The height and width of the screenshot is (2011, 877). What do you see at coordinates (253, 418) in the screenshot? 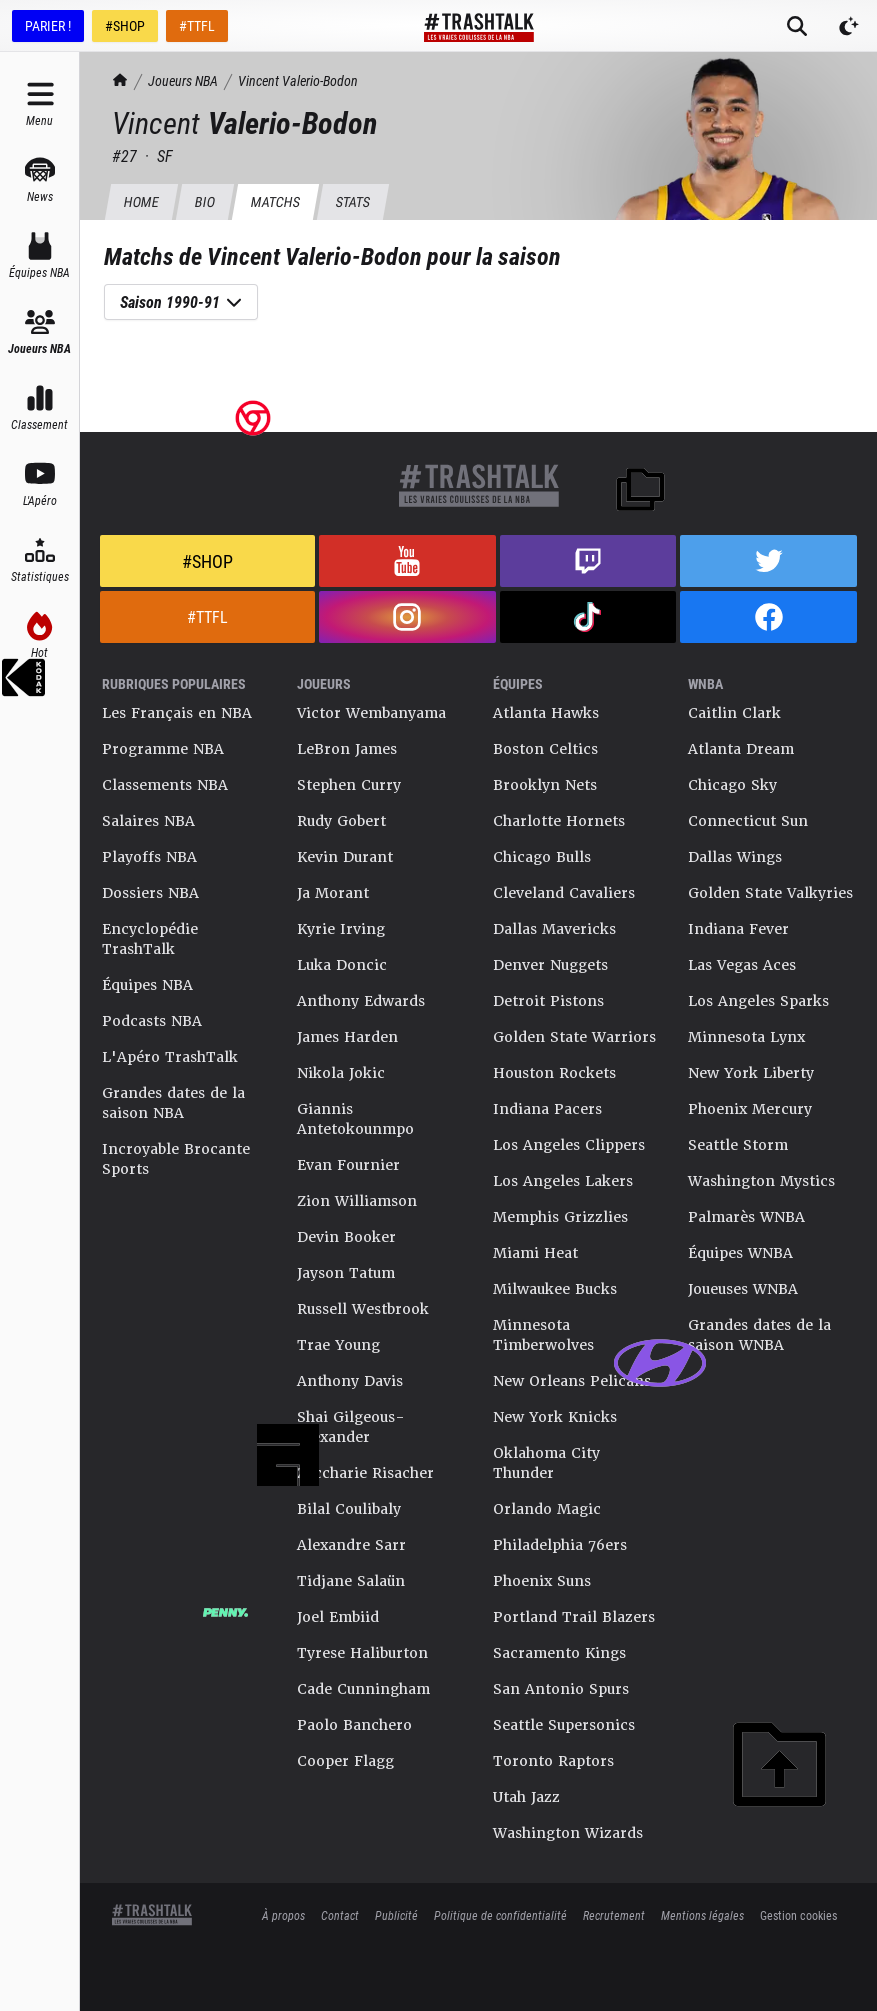
I see `open Google Chrome browser` at bounding box center [253, 418].